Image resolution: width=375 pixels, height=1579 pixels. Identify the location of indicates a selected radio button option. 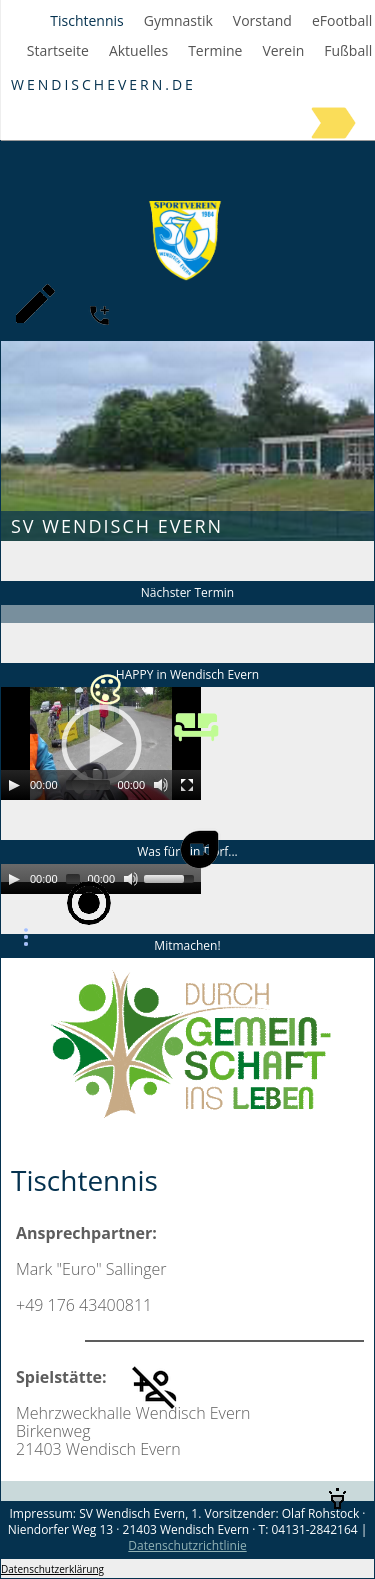
(89, 903).